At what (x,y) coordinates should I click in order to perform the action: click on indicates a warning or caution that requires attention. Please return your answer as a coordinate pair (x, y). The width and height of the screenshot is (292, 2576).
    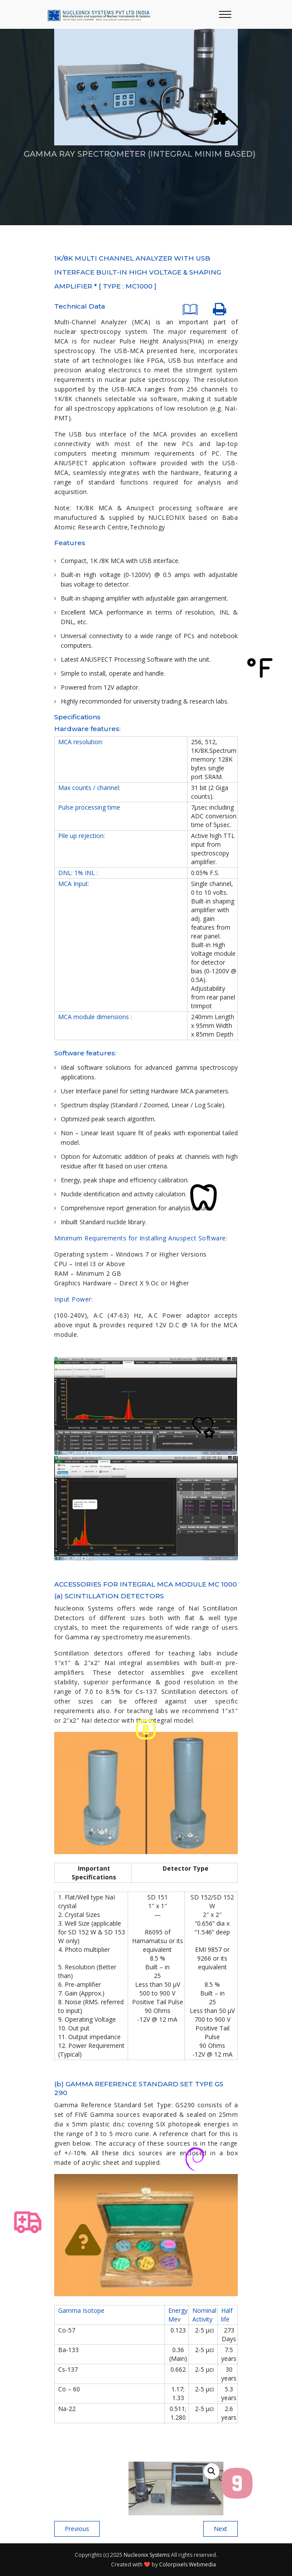
    Looking at the image, I should click on (83, 2241).